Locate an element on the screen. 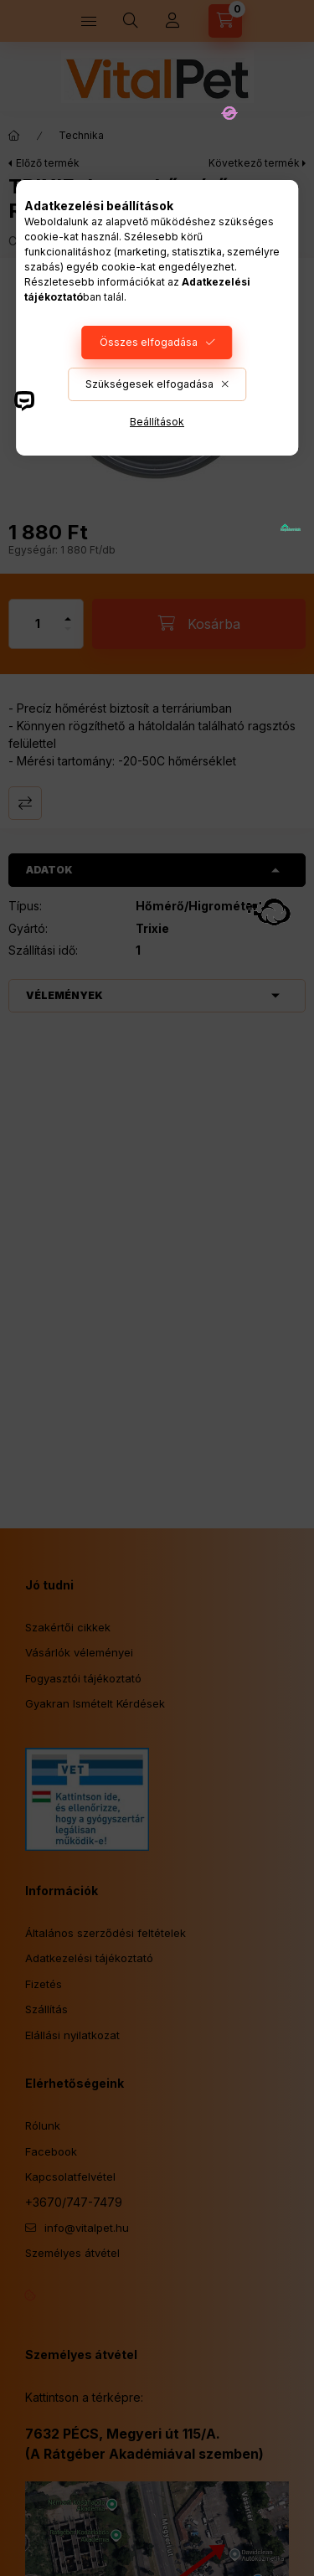  open the Hepsiemlak real estate app is located at coordinates (291, 528).